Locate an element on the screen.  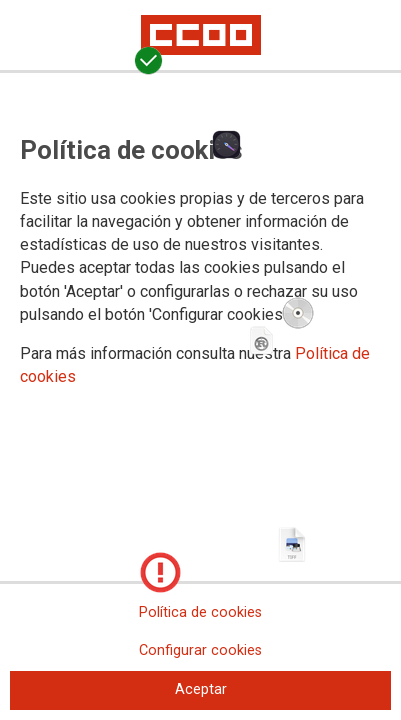
a rust programming language source file is located at coordinates (261, 340).